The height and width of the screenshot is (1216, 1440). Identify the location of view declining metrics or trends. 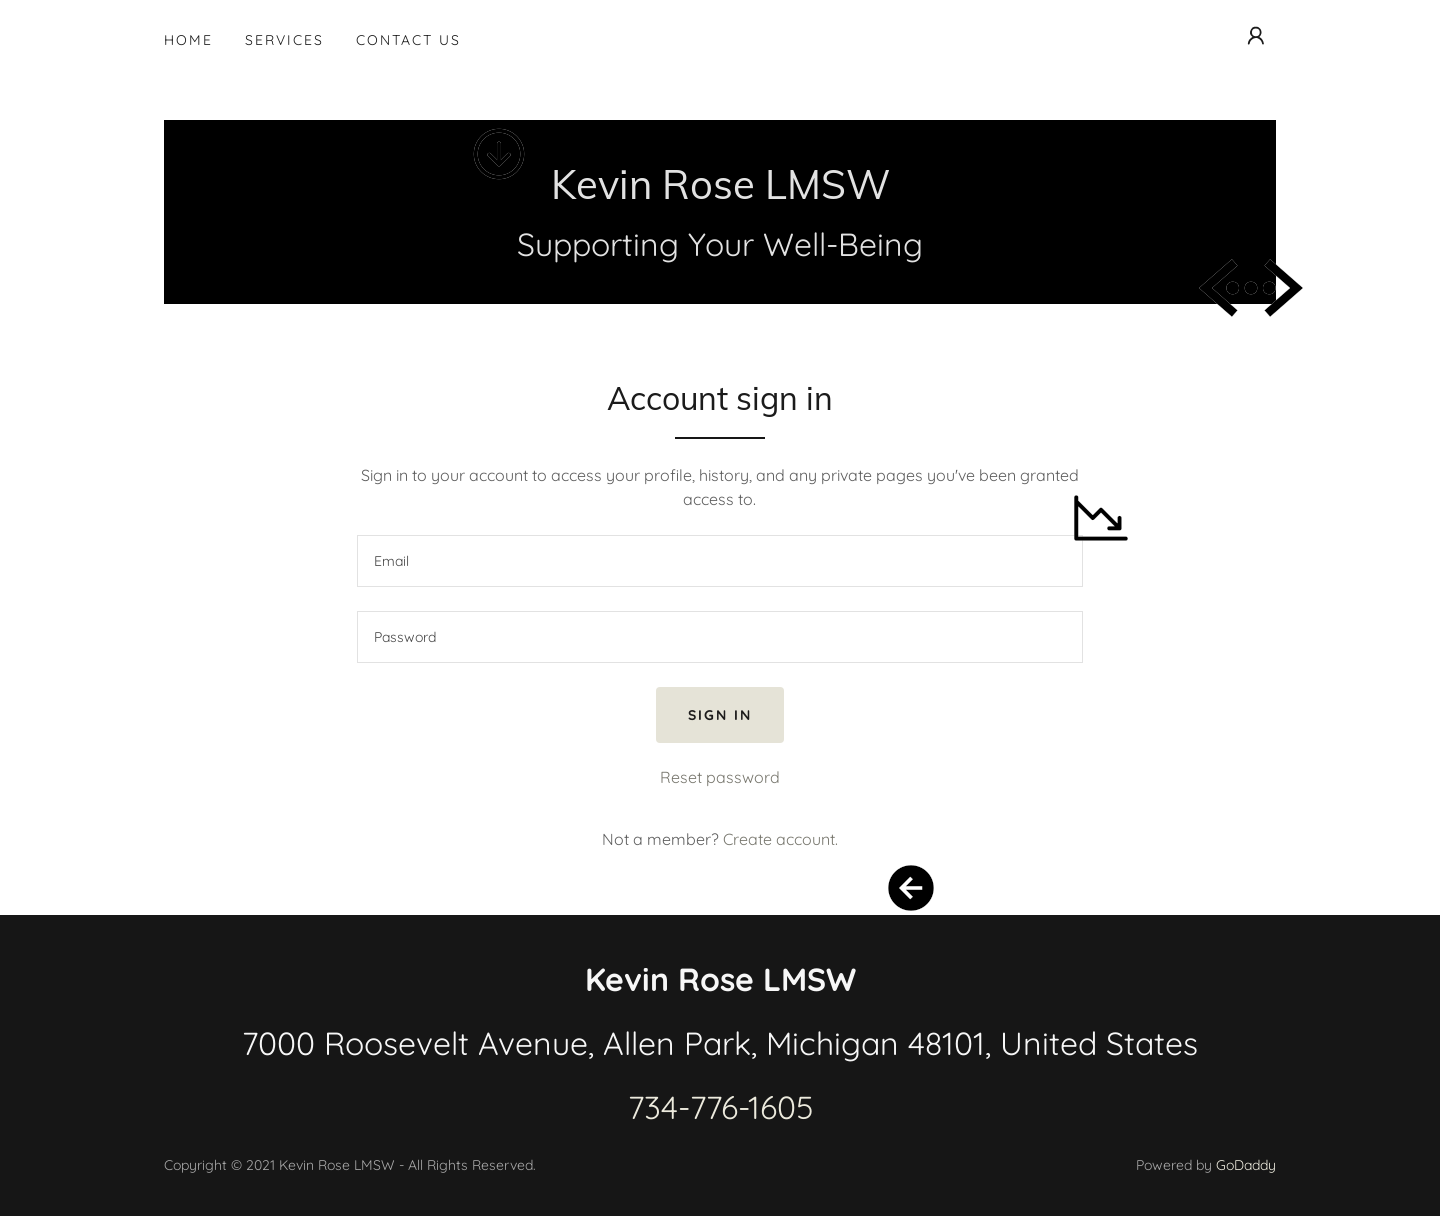
(1101, 518).